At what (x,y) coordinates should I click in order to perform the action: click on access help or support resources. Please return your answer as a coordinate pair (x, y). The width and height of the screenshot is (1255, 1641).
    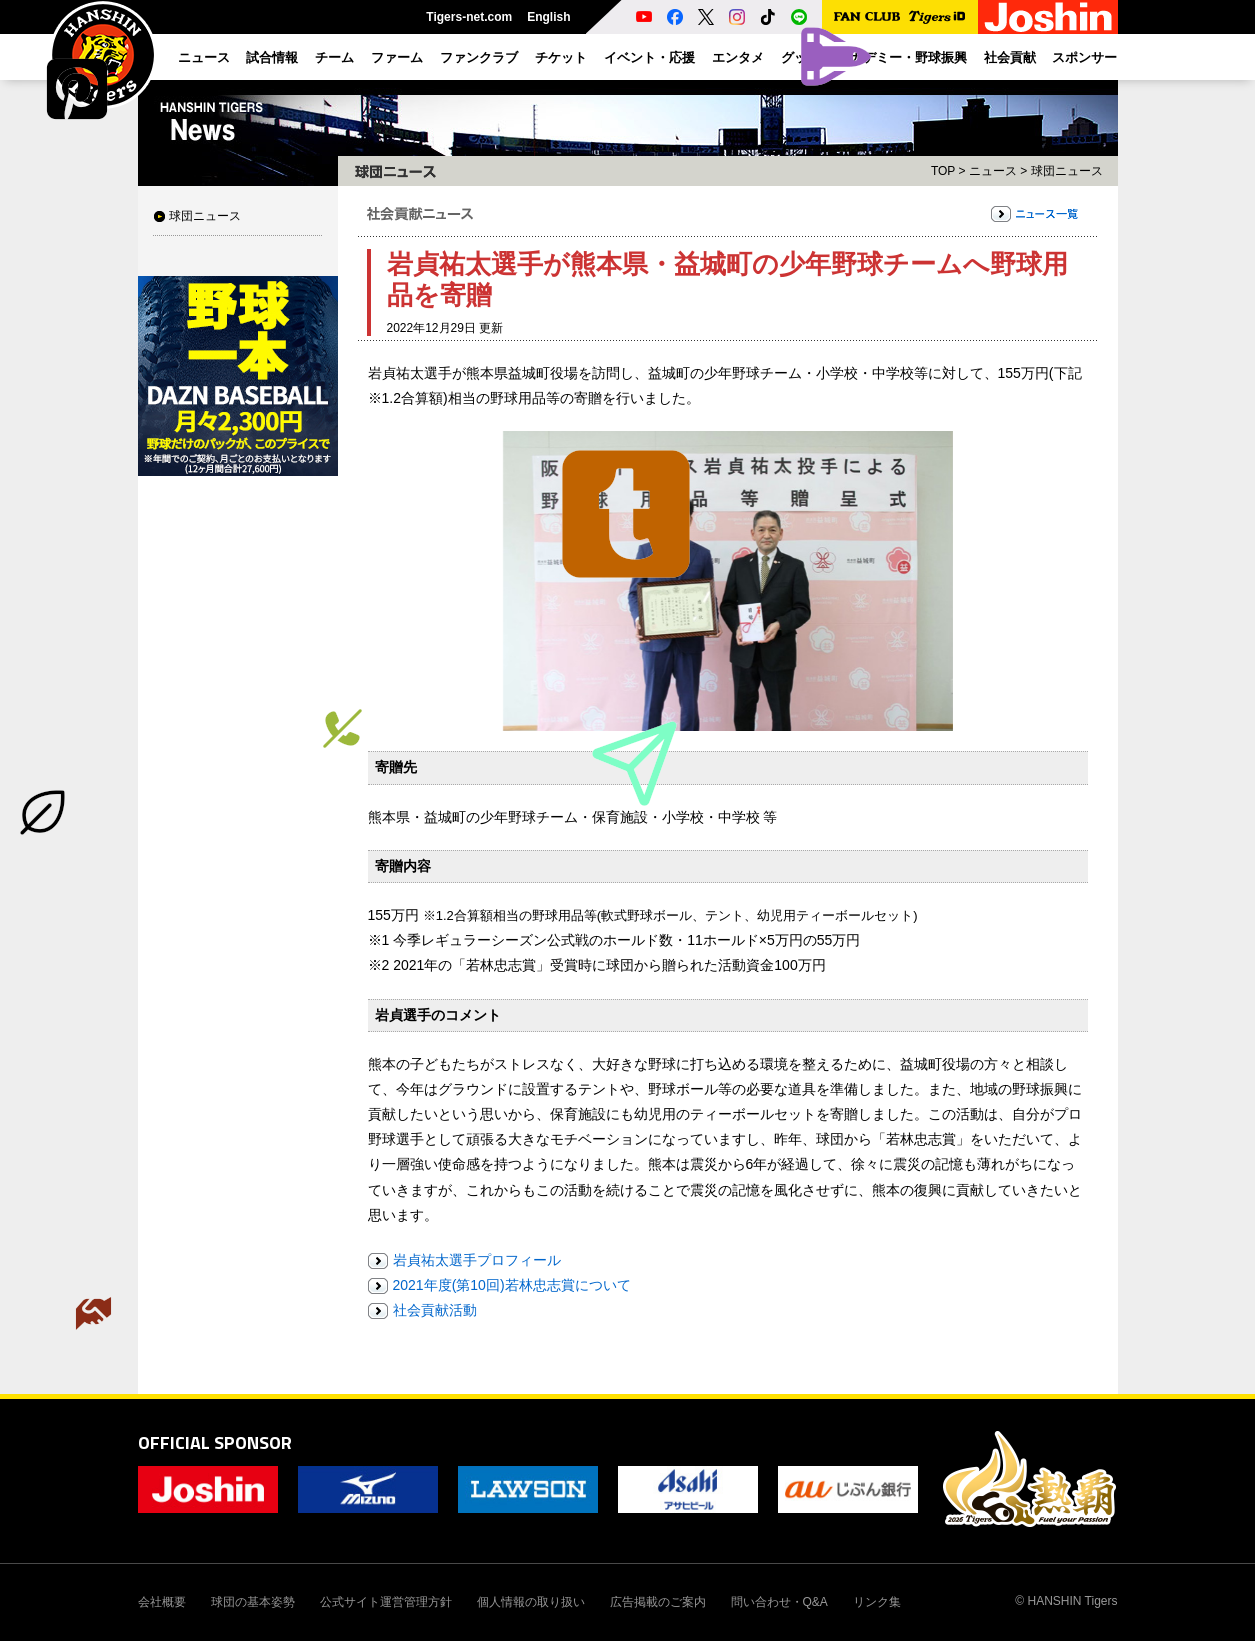
    Looking at the image, I should click on (93, 1312).